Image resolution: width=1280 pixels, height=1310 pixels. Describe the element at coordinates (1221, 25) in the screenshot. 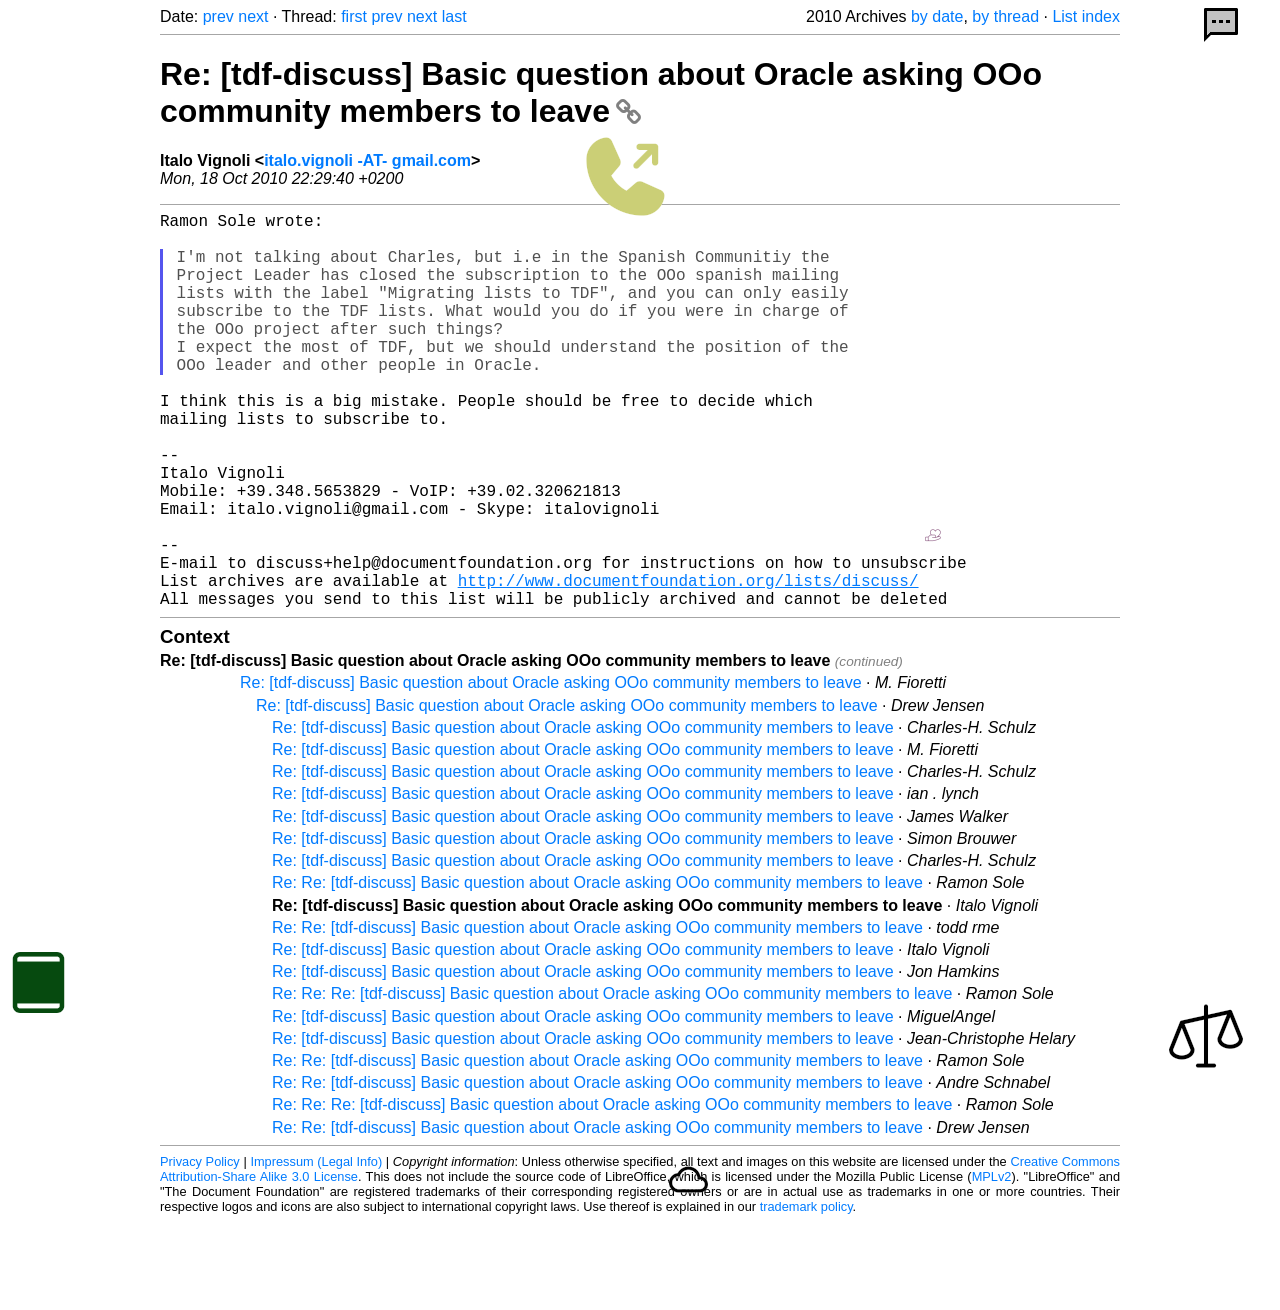

I see `open text messaging app` at that location.